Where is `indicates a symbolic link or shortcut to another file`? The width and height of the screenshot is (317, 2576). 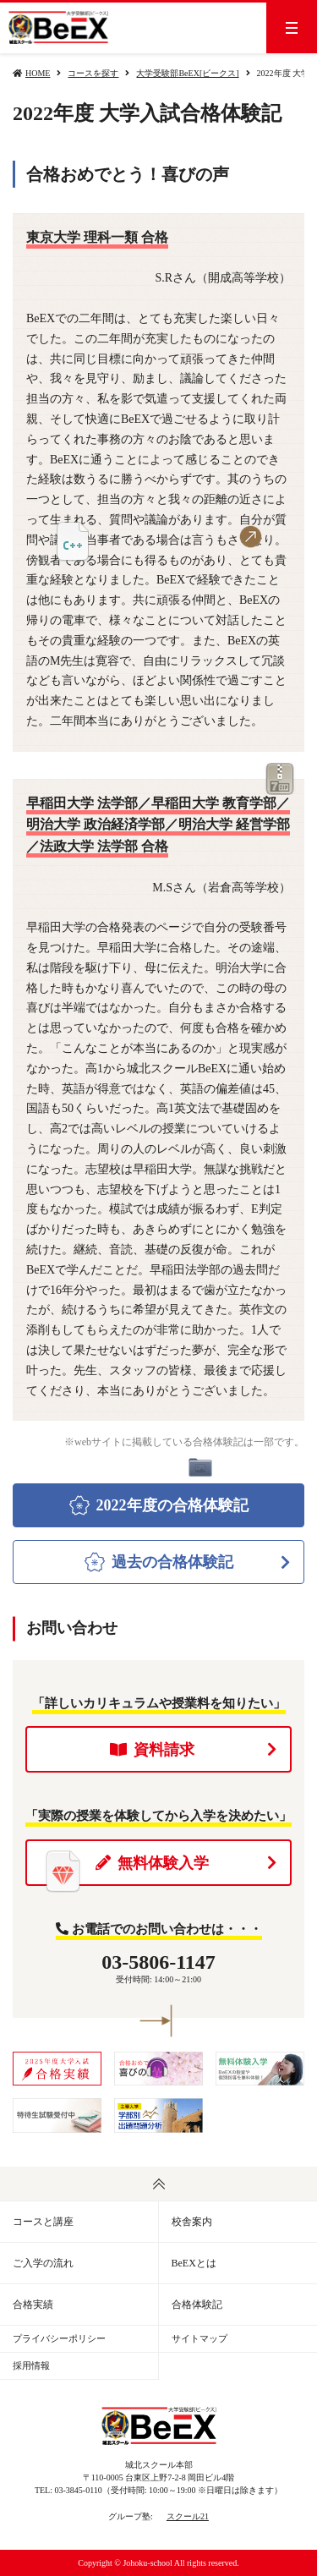
indicates a symbolic link or shortcut to another file is located at coordinates (250, 536).